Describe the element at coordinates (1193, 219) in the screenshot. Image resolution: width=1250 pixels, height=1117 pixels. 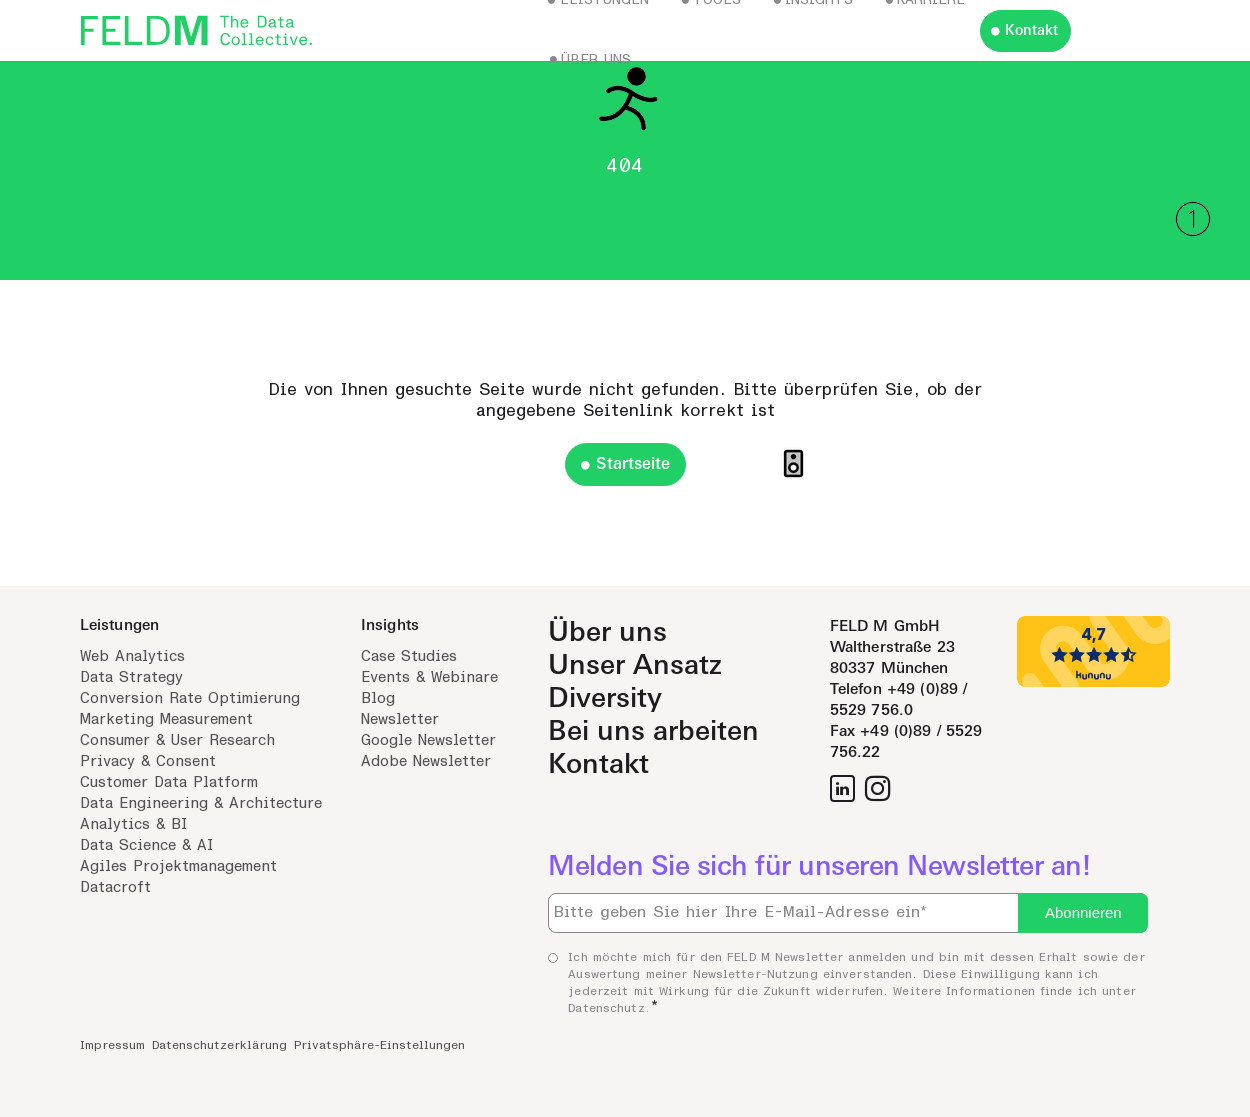
I see `indicates the first step in a sequence or process` at that location.